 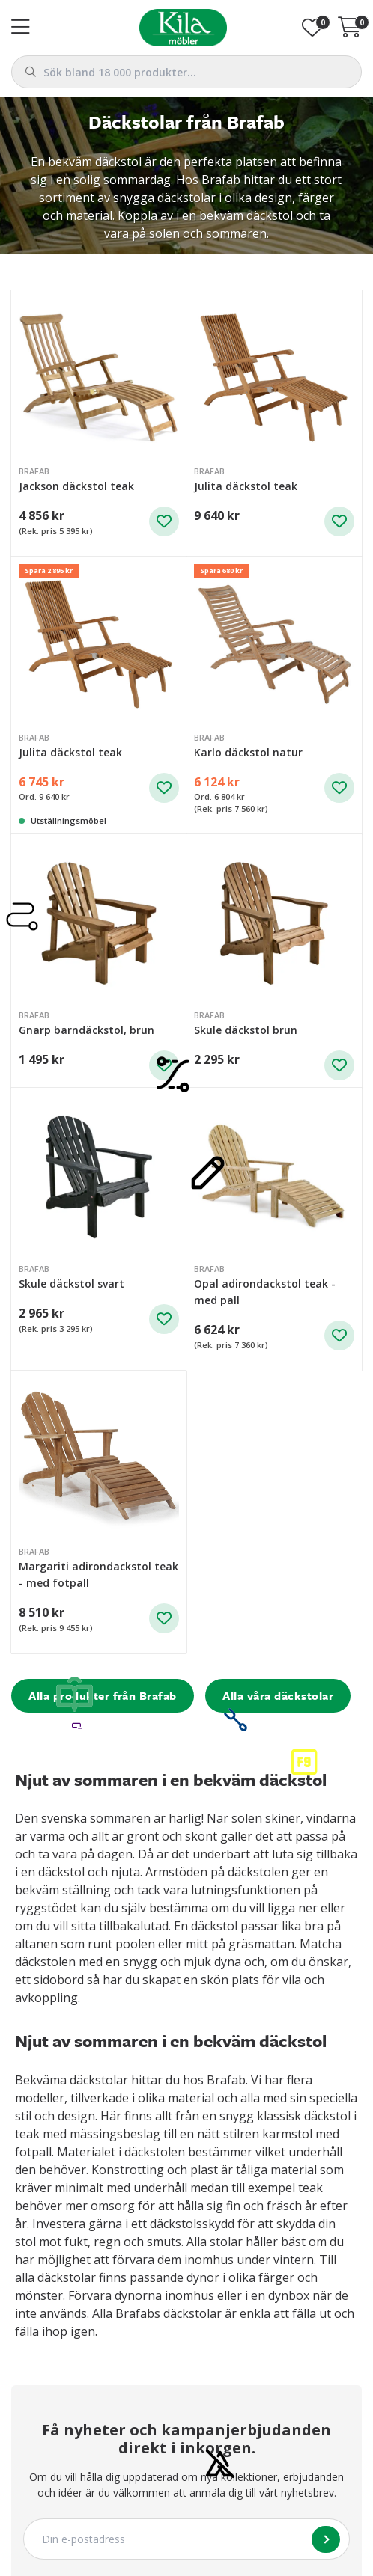 What do you see at coordinates (76, 1725) in the screenshot?
I see `remove a variable from your code` at bounding box center [76, 1725].